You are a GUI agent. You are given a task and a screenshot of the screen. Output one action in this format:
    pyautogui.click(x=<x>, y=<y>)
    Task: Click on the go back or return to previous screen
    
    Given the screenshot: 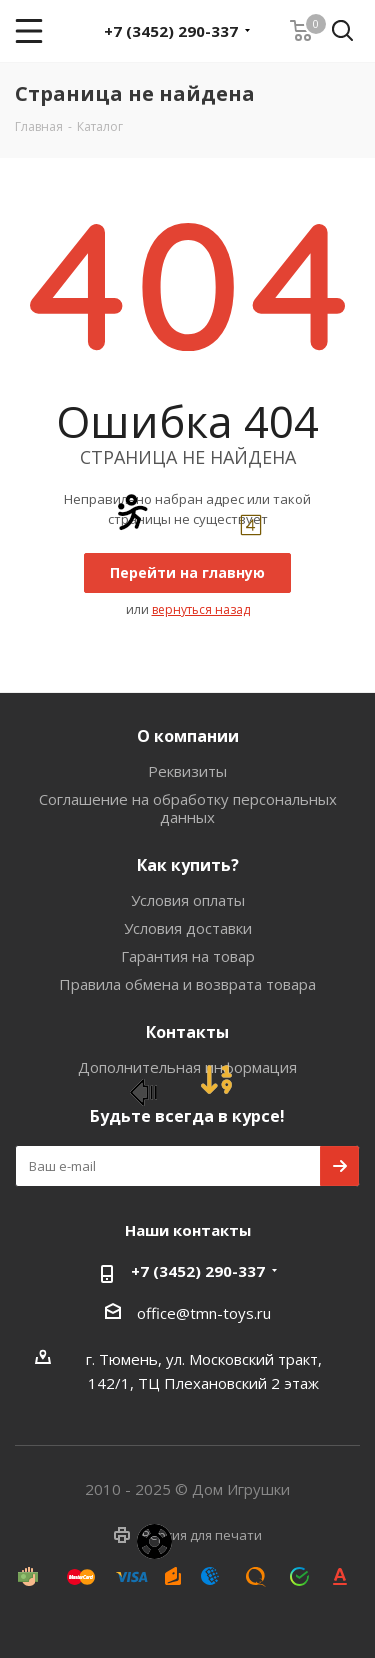 What is the action you would take?
    pyautogui.click(x=144, y=1092)
    